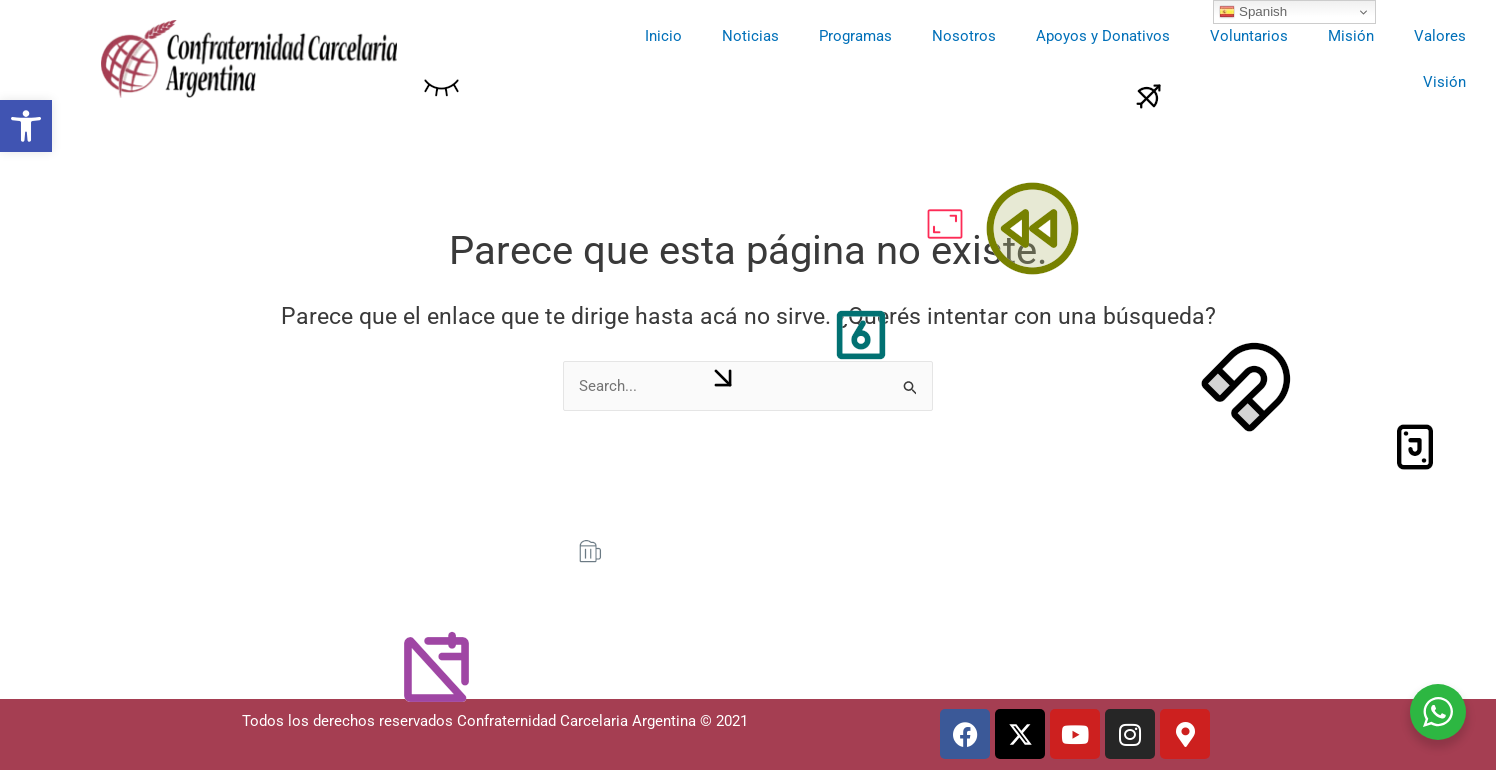 This screenshot has width=1496, height=770. Describe the element at coordinates (441, 84) in the screenshot. I see `hide password or sensitive content` at that location.